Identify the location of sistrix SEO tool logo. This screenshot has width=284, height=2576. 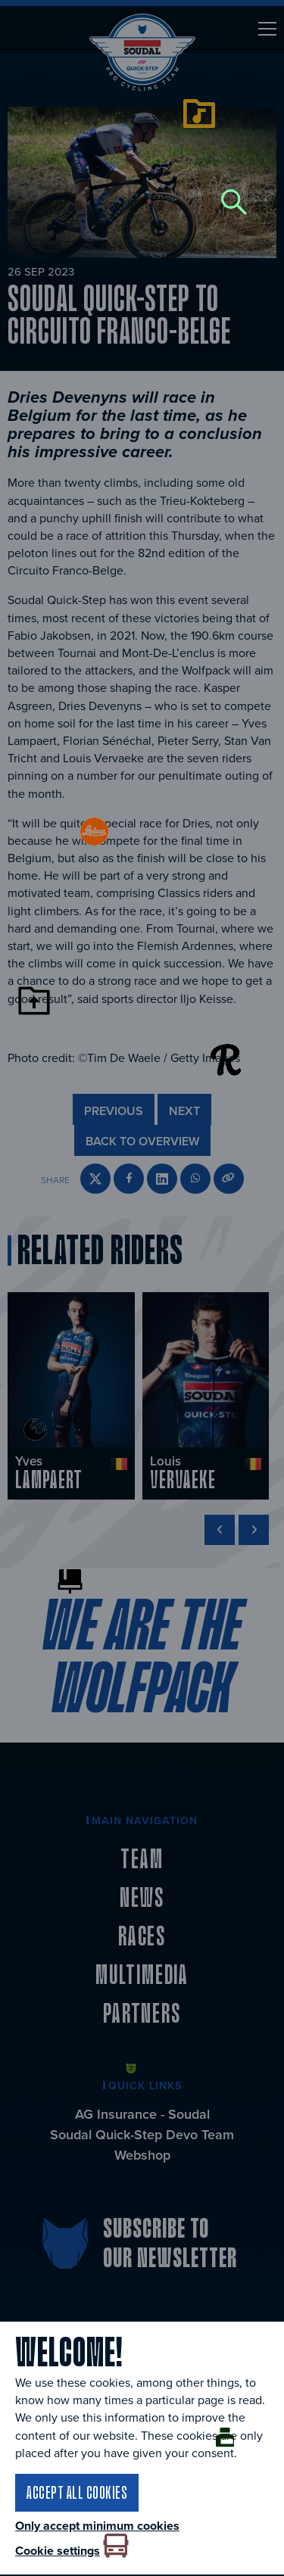
(234, 202).